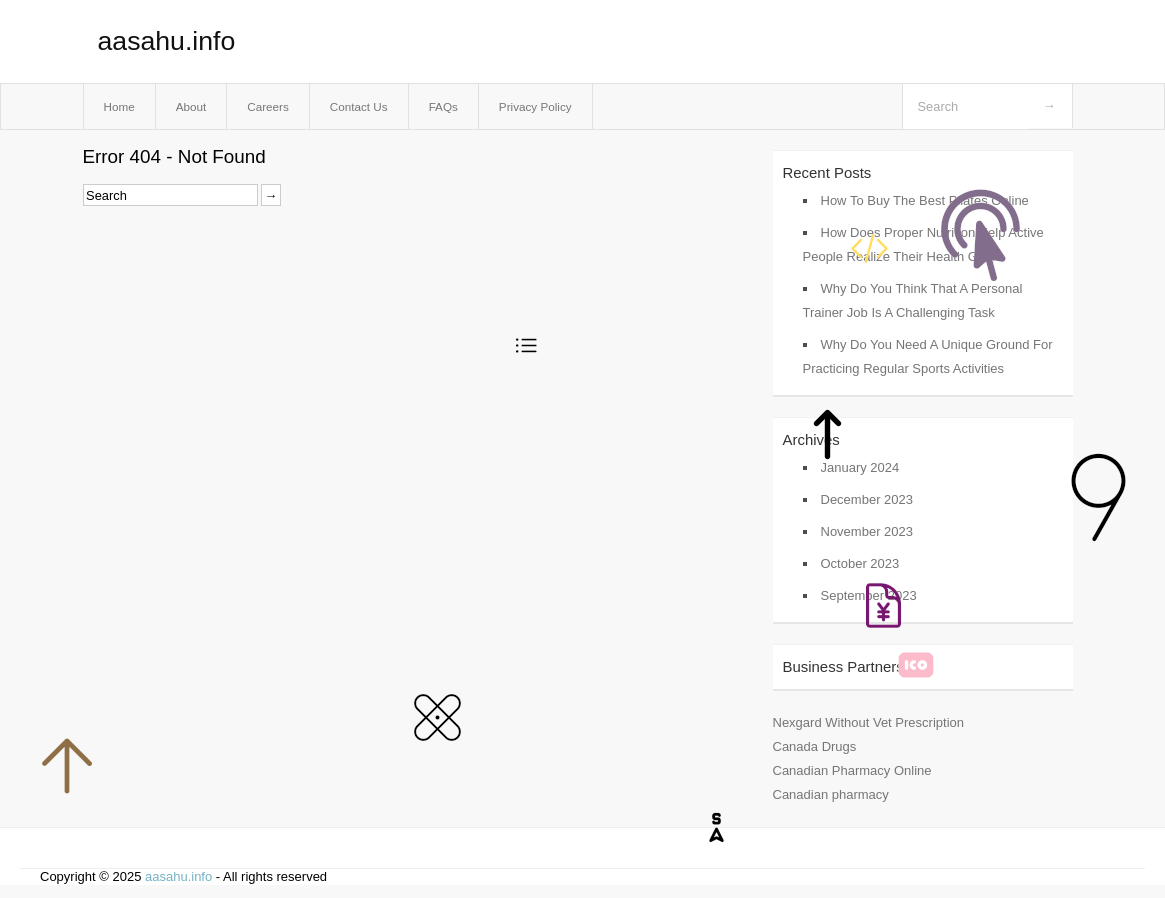 This screenshot has width=1165, height=898. I want to click on scroll to top of page, so click(827, 434).